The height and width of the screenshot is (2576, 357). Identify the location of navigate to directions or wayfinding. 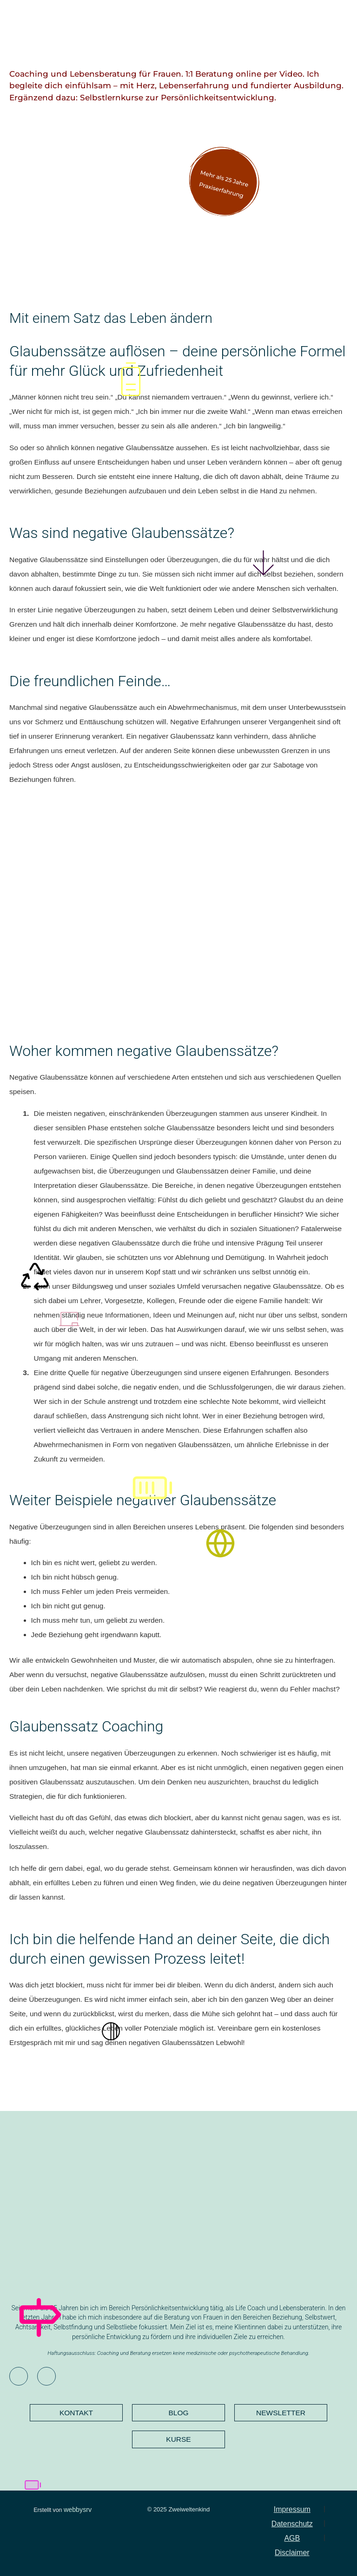
(39, 2317).